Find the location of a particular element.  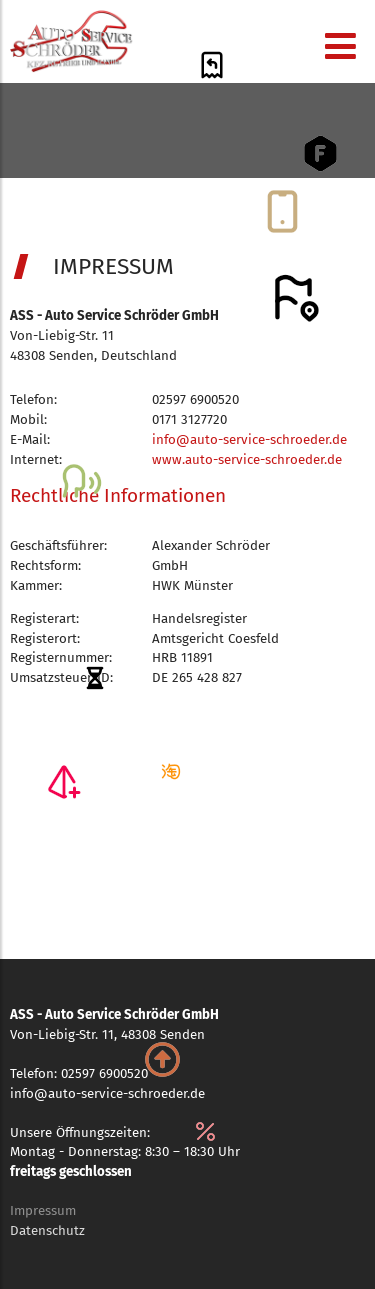

open taobao shopping app is located at coordinates (171, 771).